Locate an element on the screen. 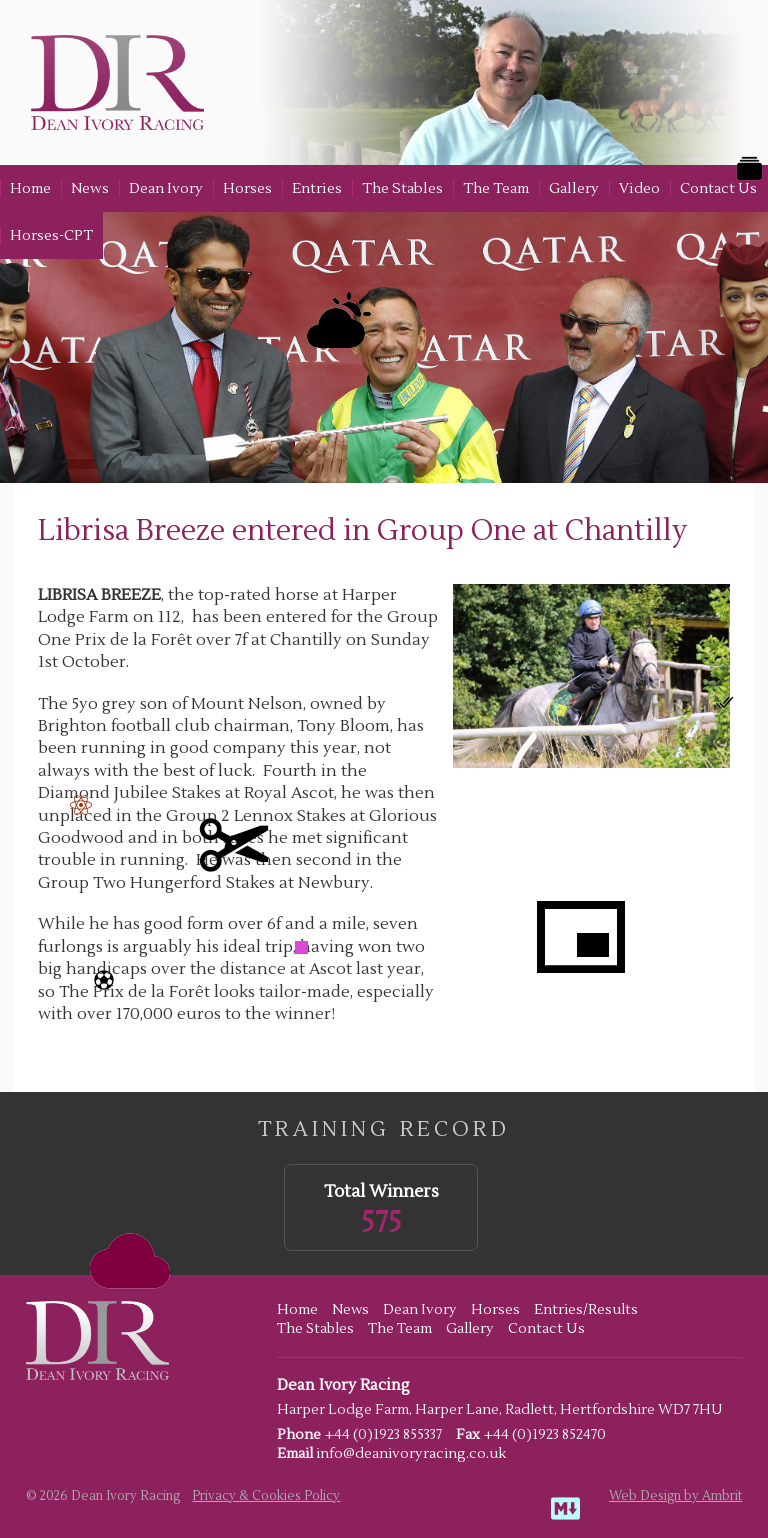 This screenshot has height=1538, width=768. indicates markdown formatting is supported is located at coordinates (565, 1508).